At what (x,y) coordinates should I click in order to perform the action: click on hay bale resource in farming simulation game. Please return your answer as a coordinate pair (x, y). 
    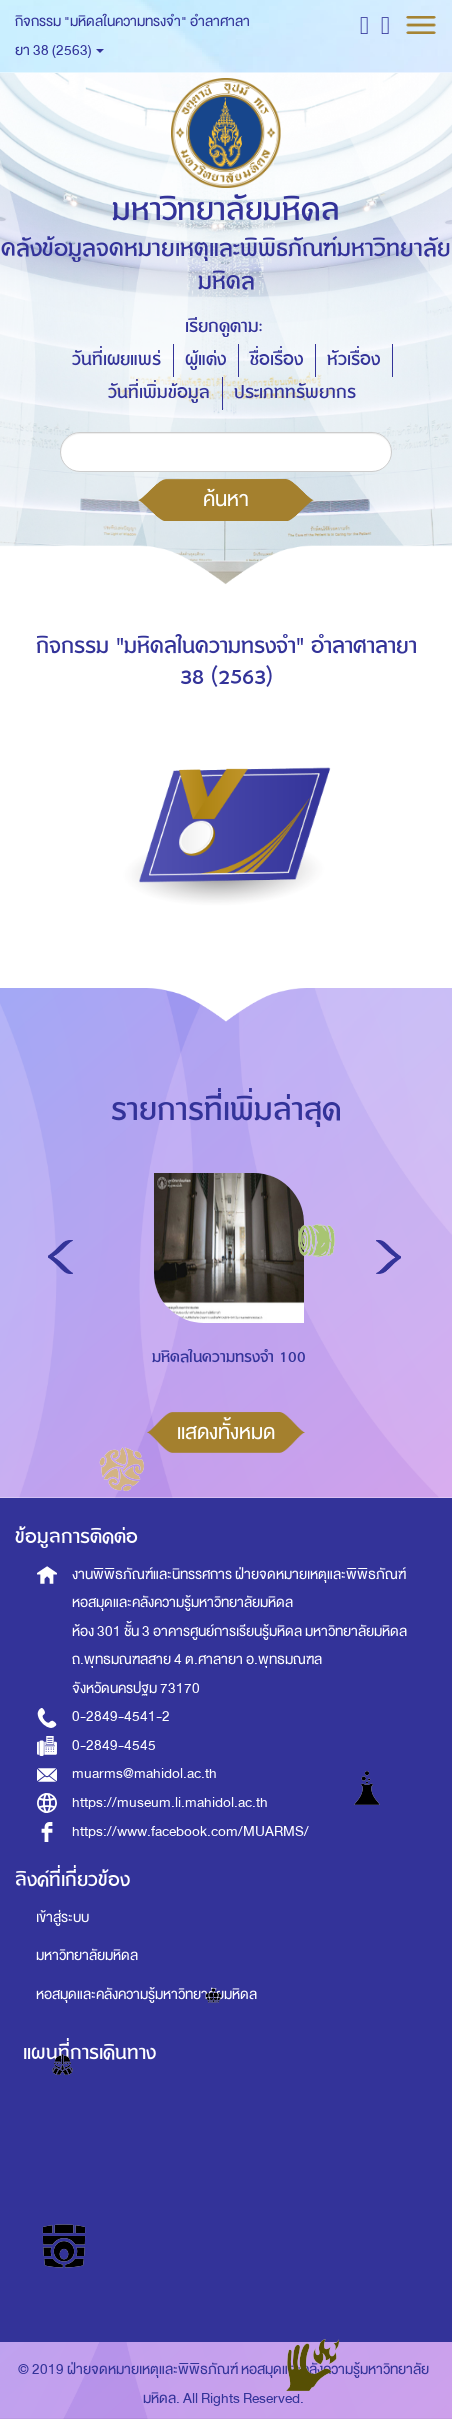
    Looking at the image, I should click on (316, 1240).